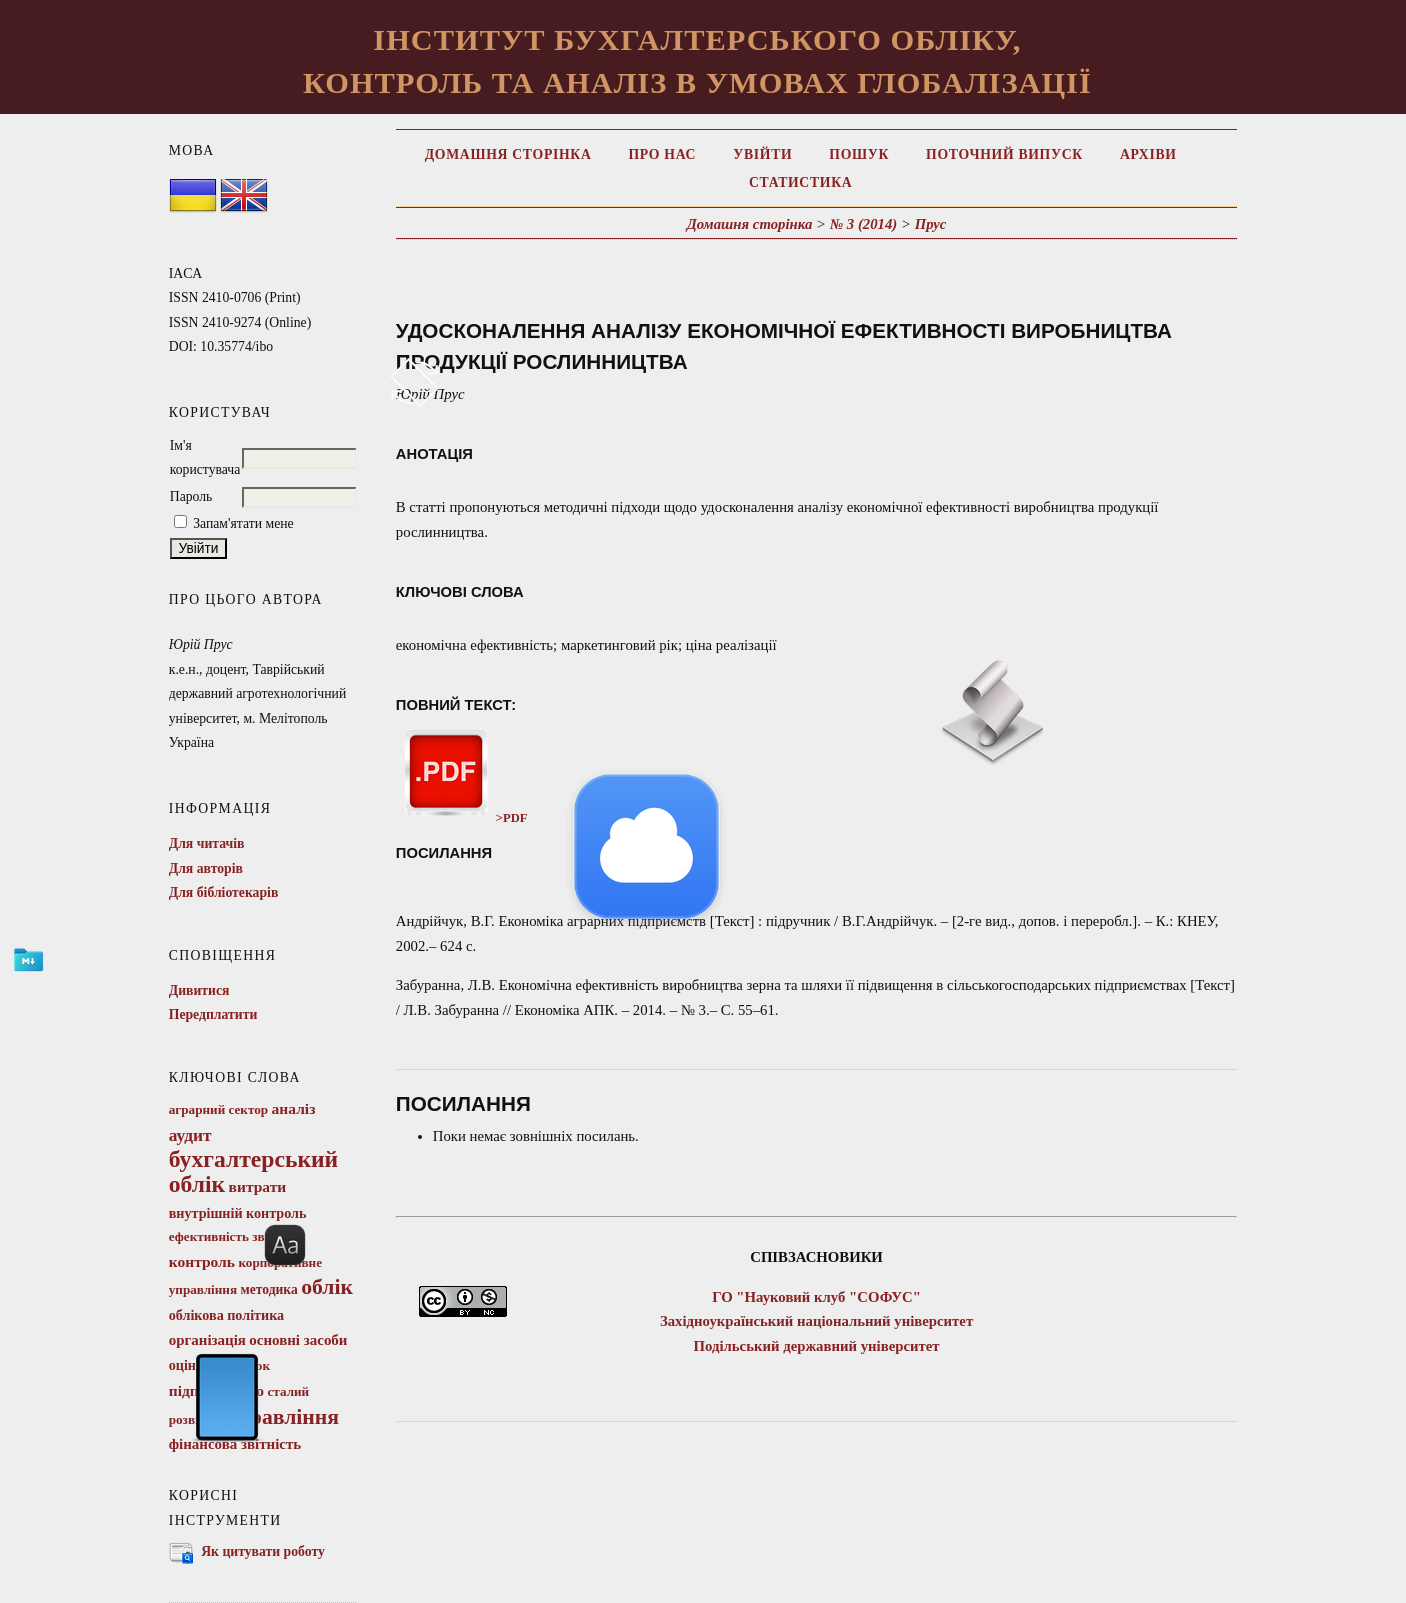  Describe the element at coordinates (28, 960) in the screenshot. I see `folder containing markdown files` at that location.